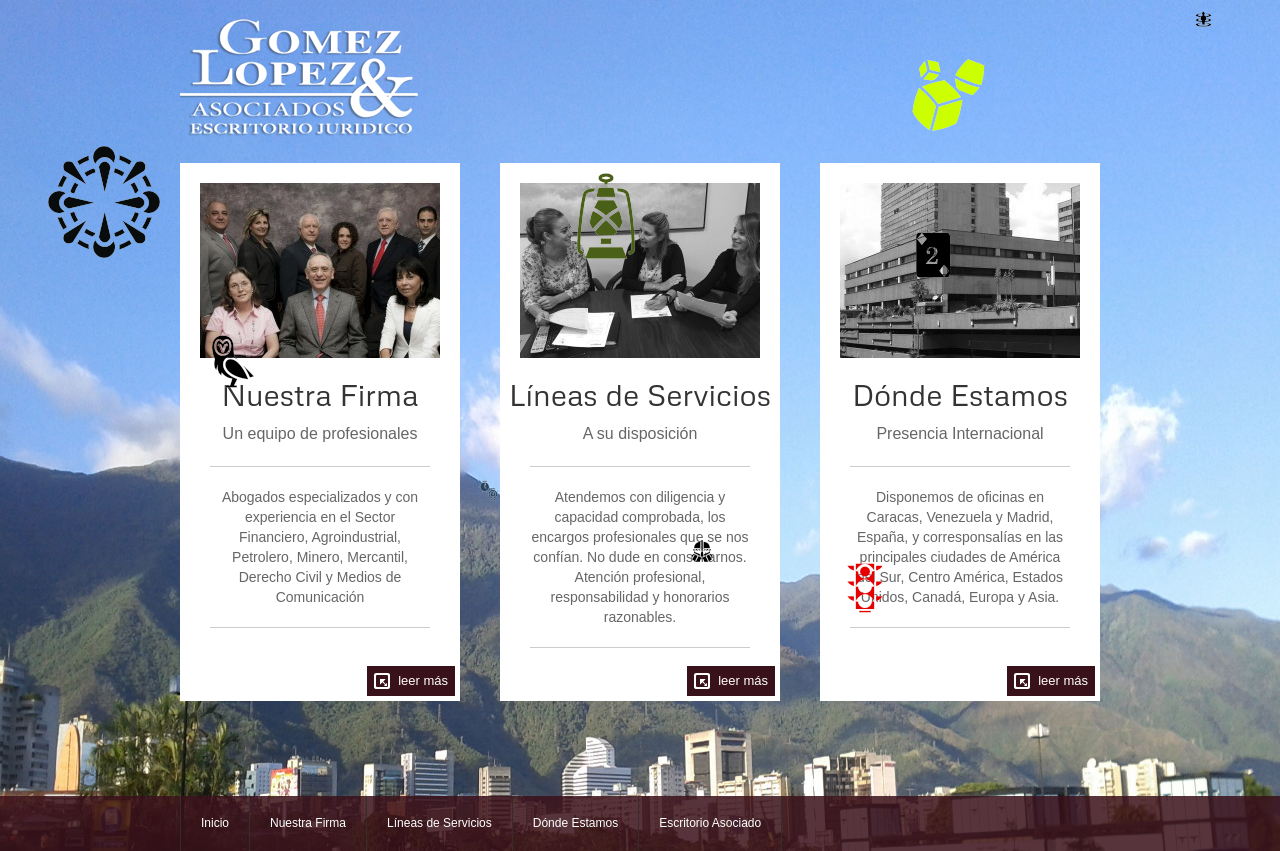 This screenshot has height=851, width=1280. I want to click on roll dice or randomize outcome, so click(948, 95).